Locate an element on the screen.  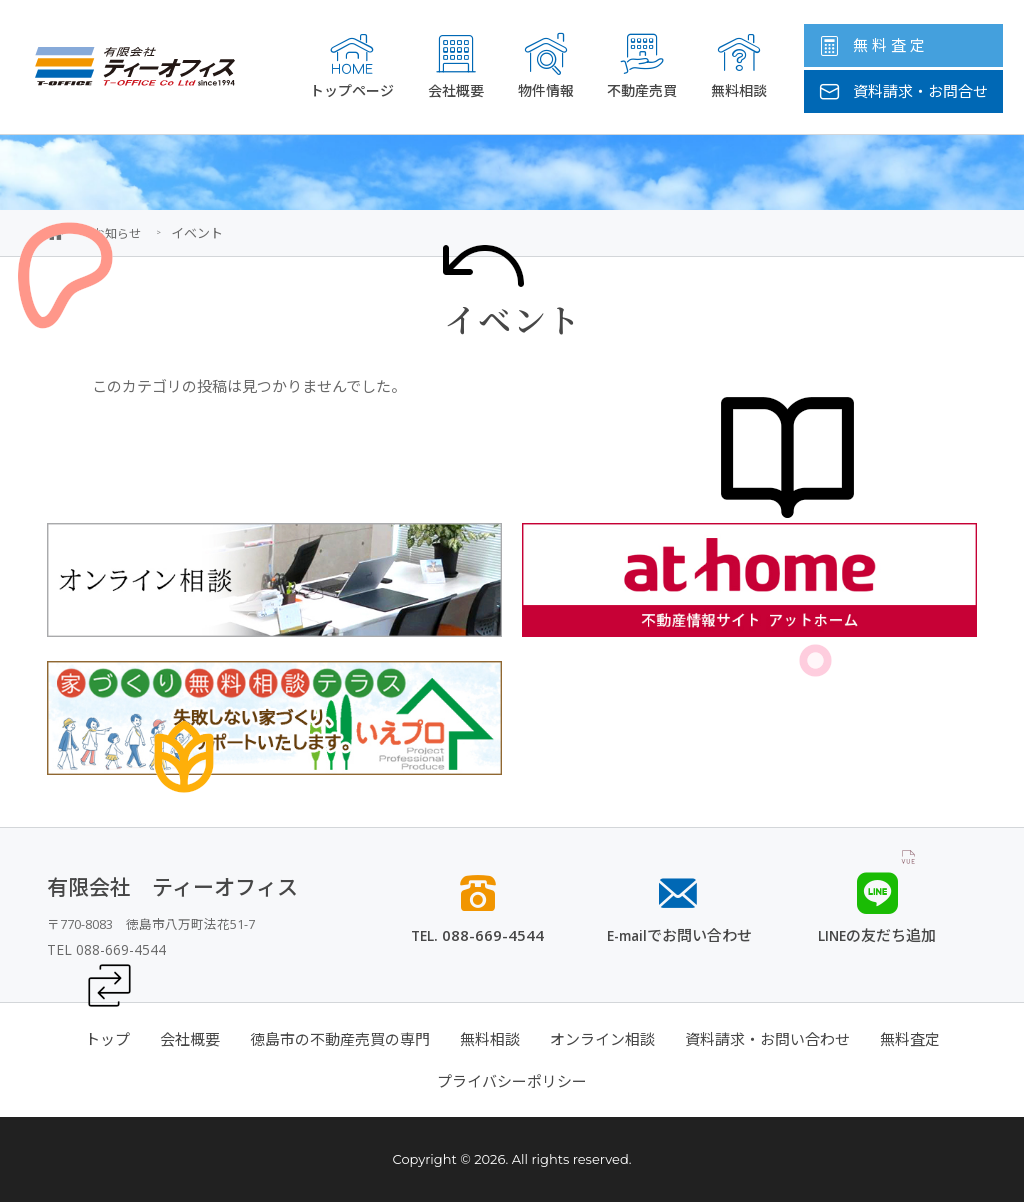
indicates an unread notification or new item is located at coordinates (815, 660).